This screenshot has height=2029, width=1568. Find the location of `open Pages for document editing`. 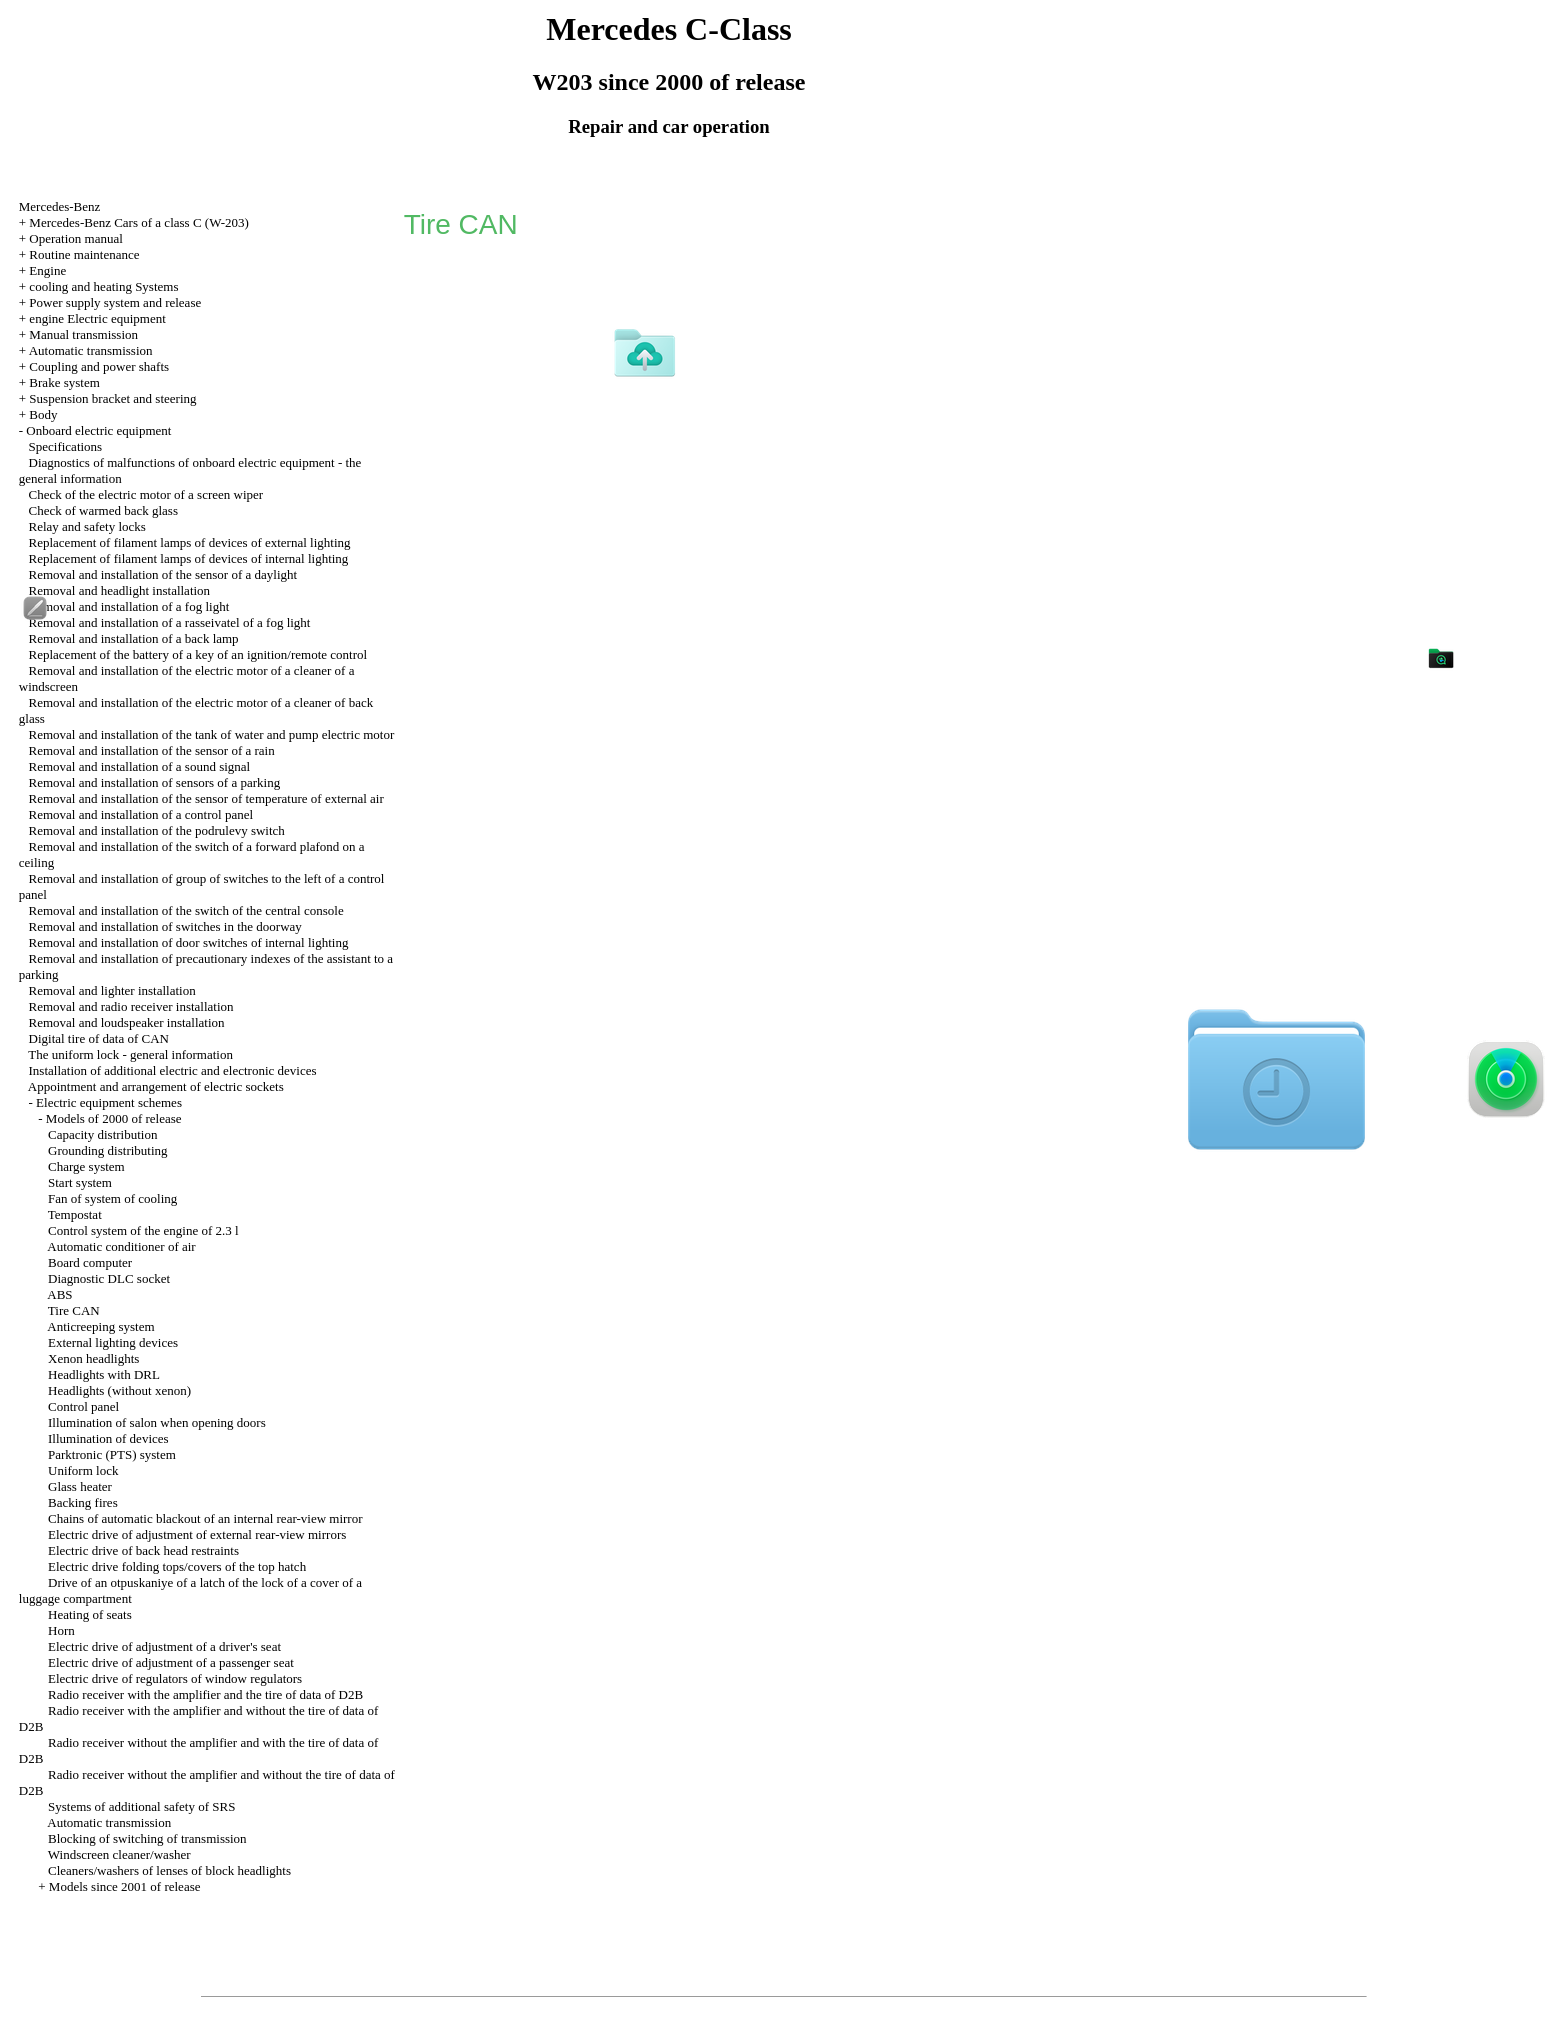

open Pages for document editing is located at coordinates (35, 608).